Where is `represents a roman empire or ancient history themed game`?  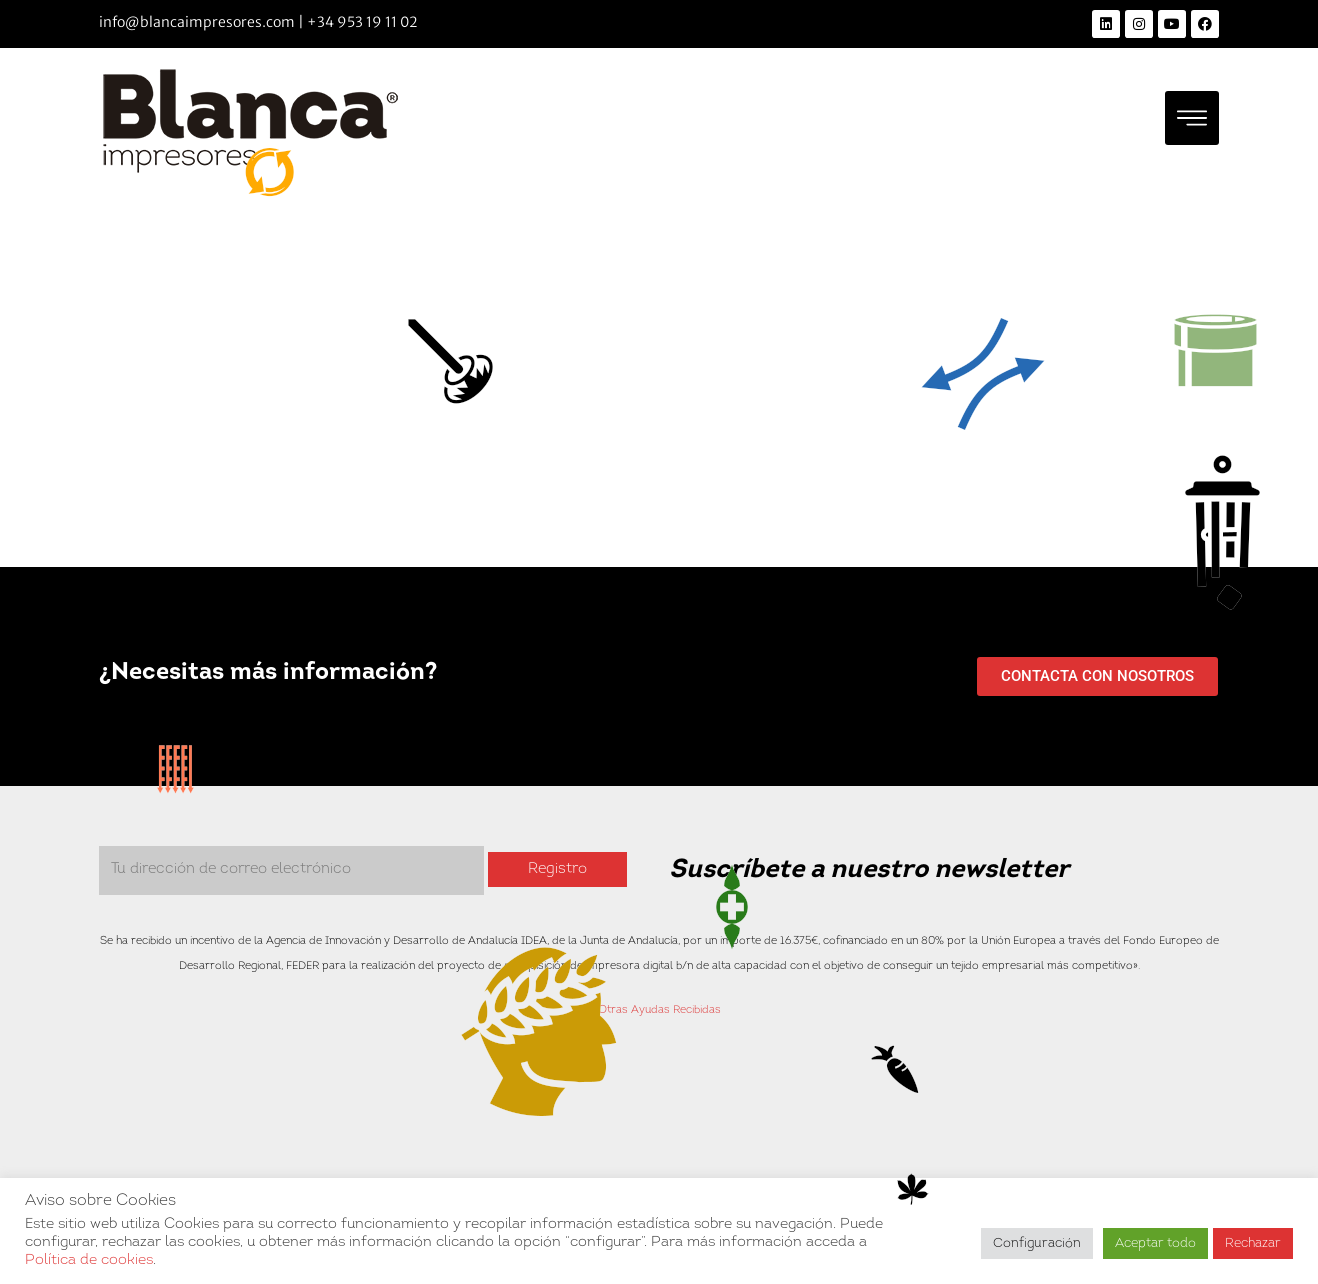
represents a roman empire or ancient history themed game is located at coordinates (542, 1030).